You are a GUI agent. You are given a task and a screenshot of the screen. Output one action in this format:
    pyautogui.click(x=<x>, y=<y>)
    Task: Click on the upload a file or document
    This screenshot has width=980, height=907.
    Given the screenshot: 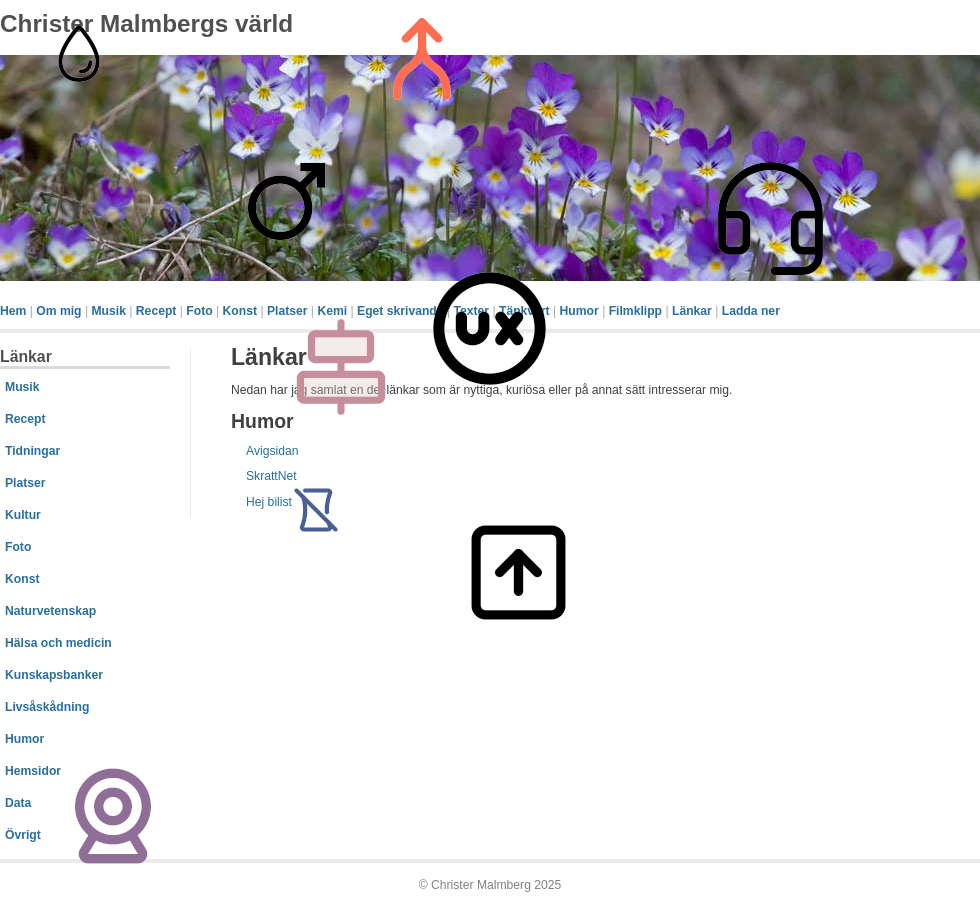 What is the action you would take?
    pyautogui.click(x=518, y=572)
    